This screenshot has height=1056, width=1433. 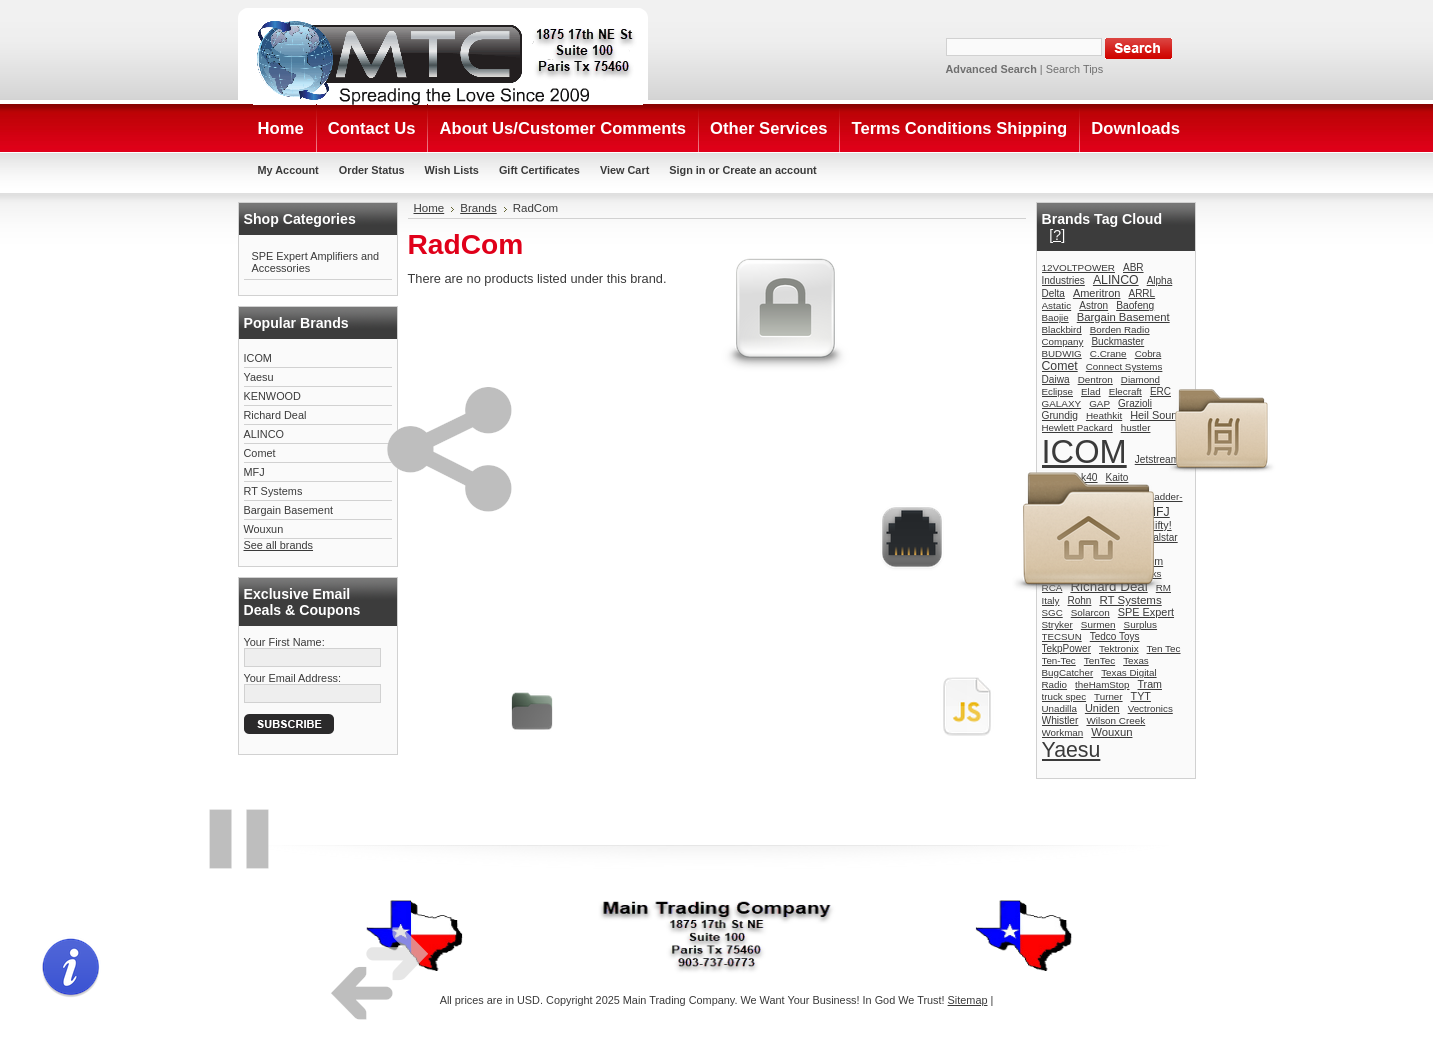 What do you see at coordinates (1221, 433) in the screenshot?
I see `open your videos folder` at bounding box center [1221, 433].